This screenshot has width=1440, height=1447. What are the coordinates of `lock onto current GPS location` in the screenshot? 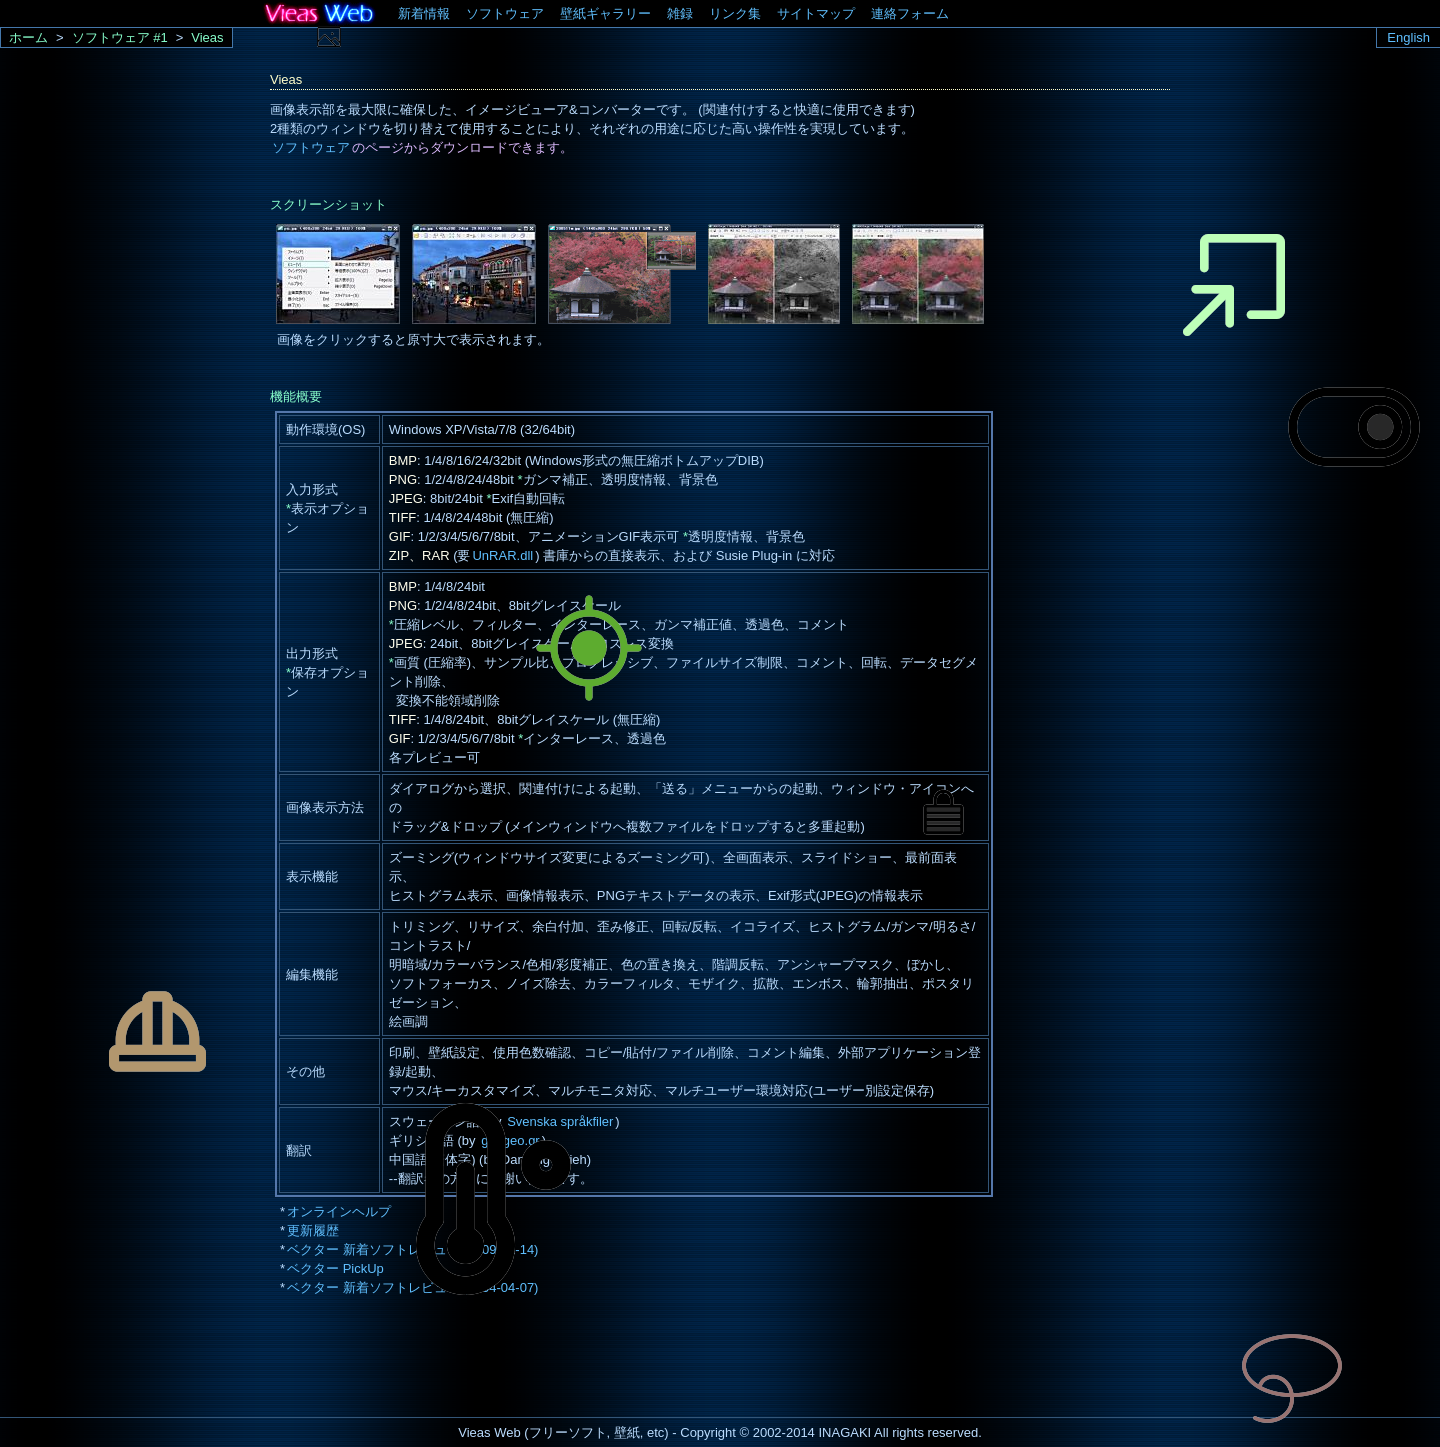 It's located at (589, 648).